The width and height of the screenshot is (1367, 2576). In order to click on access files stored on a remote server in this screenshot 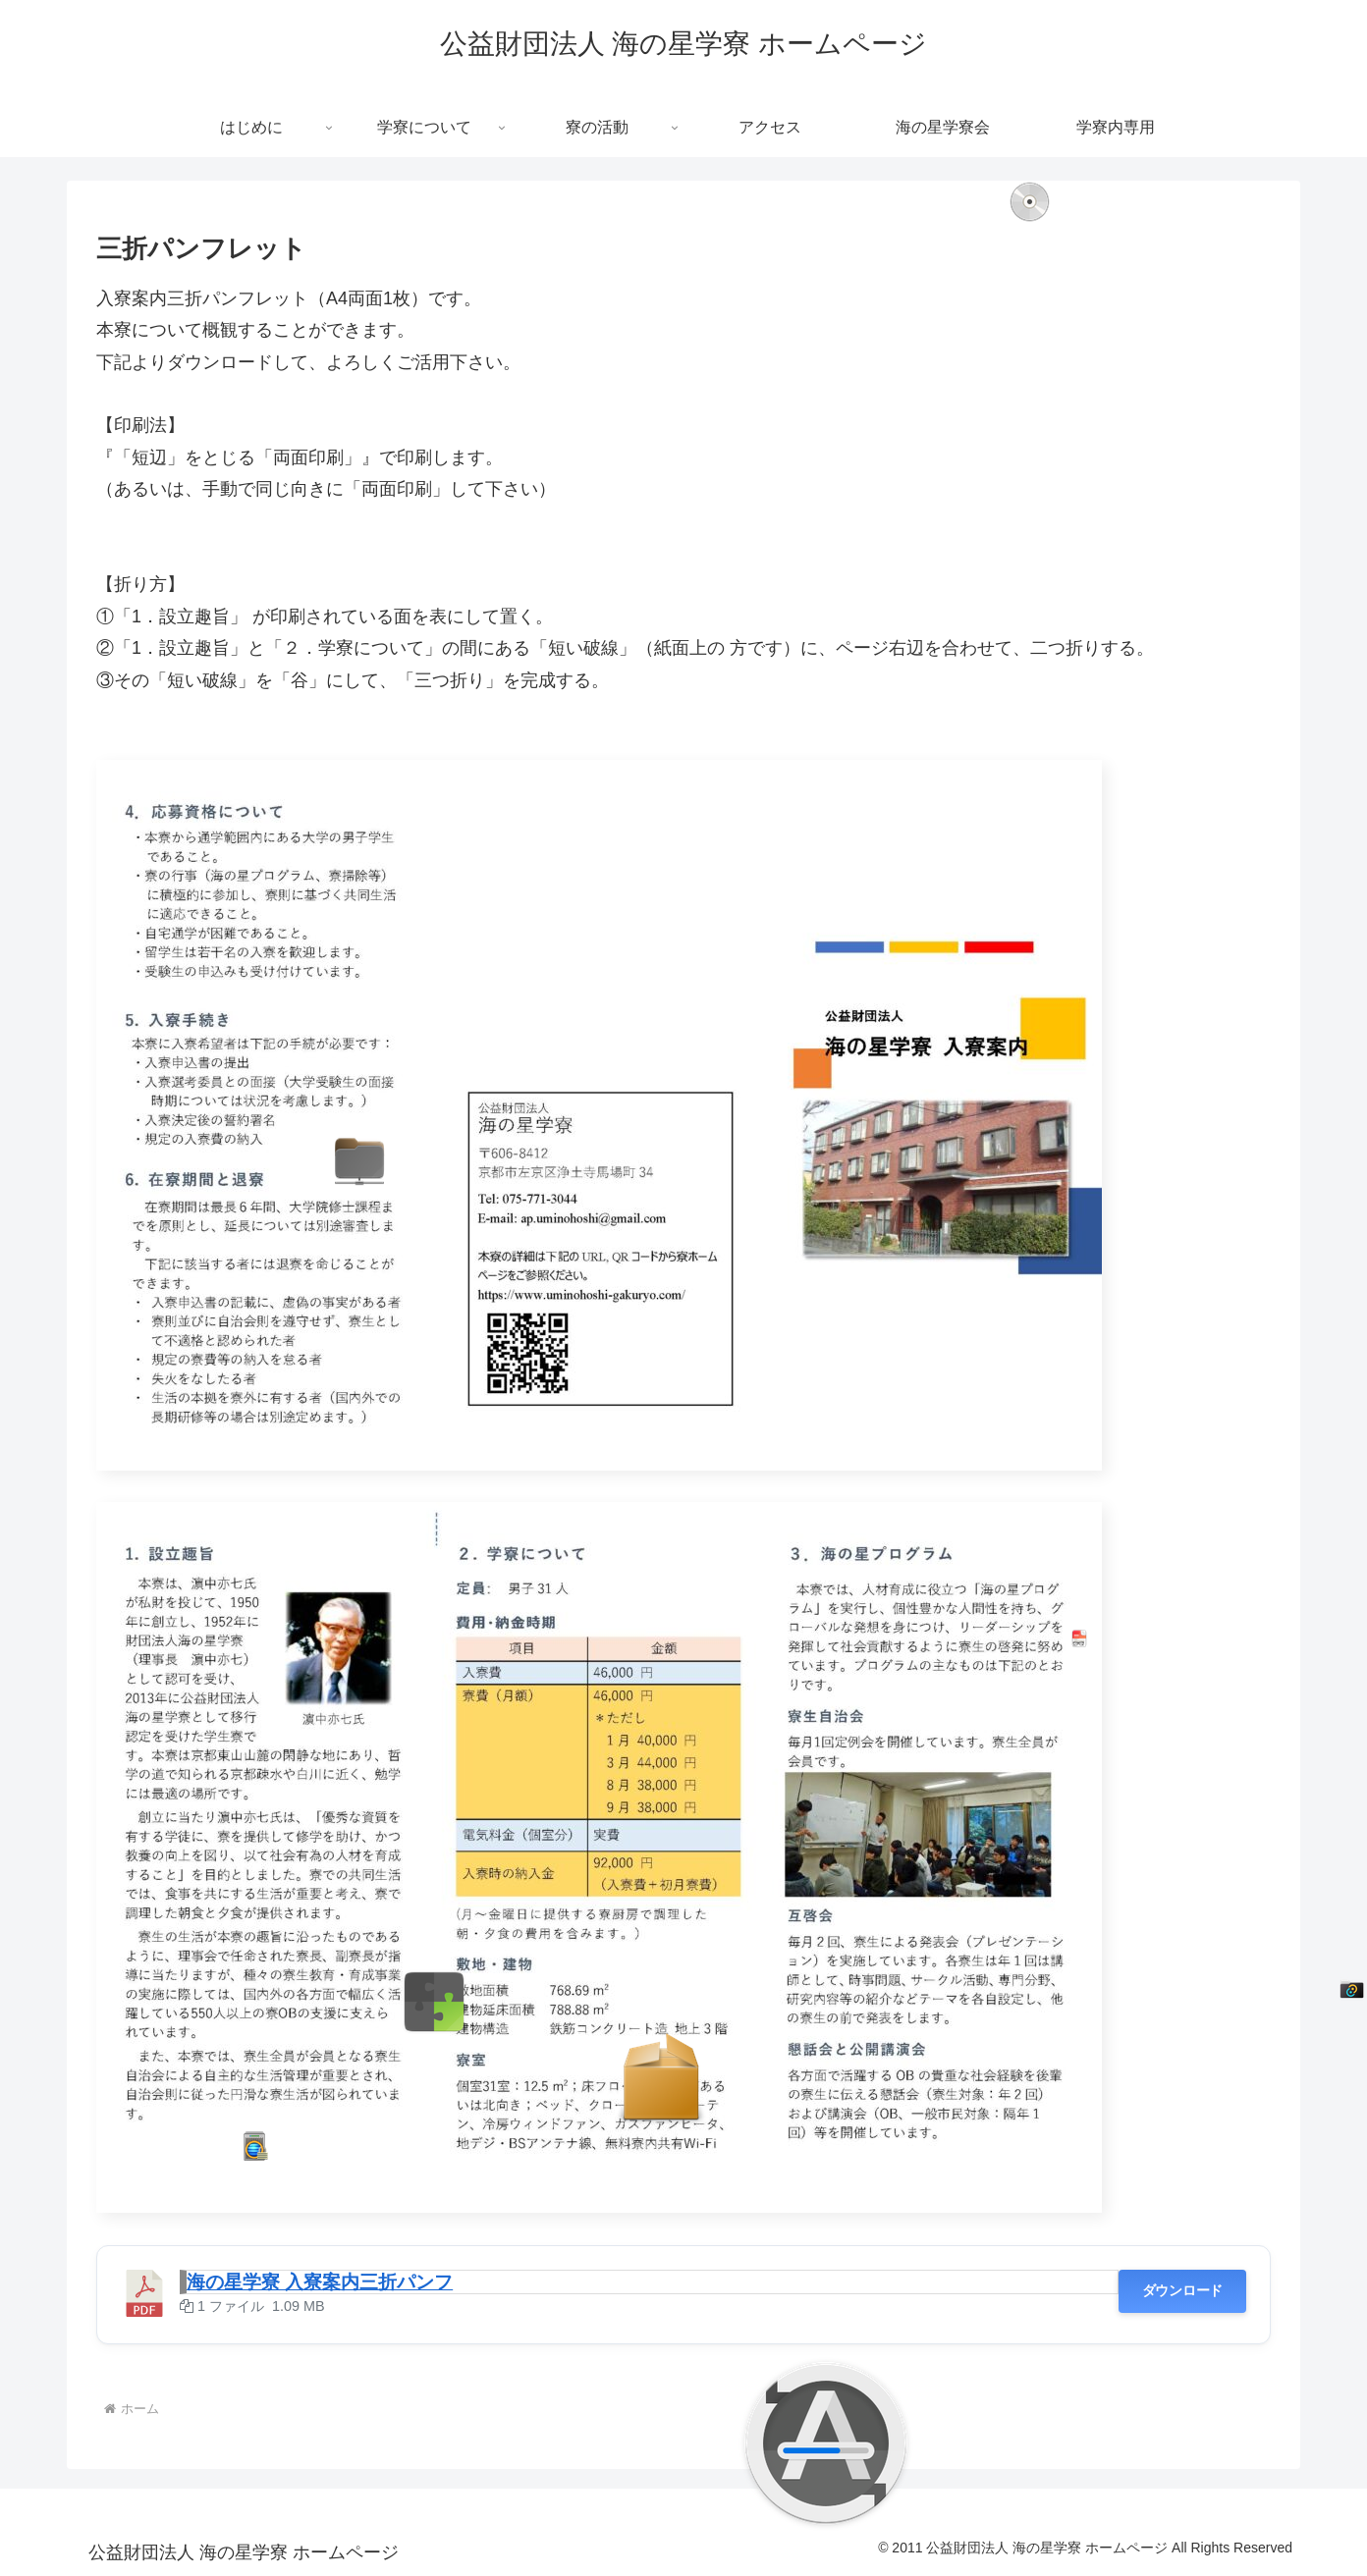, I will do `click(359, 1160)`.